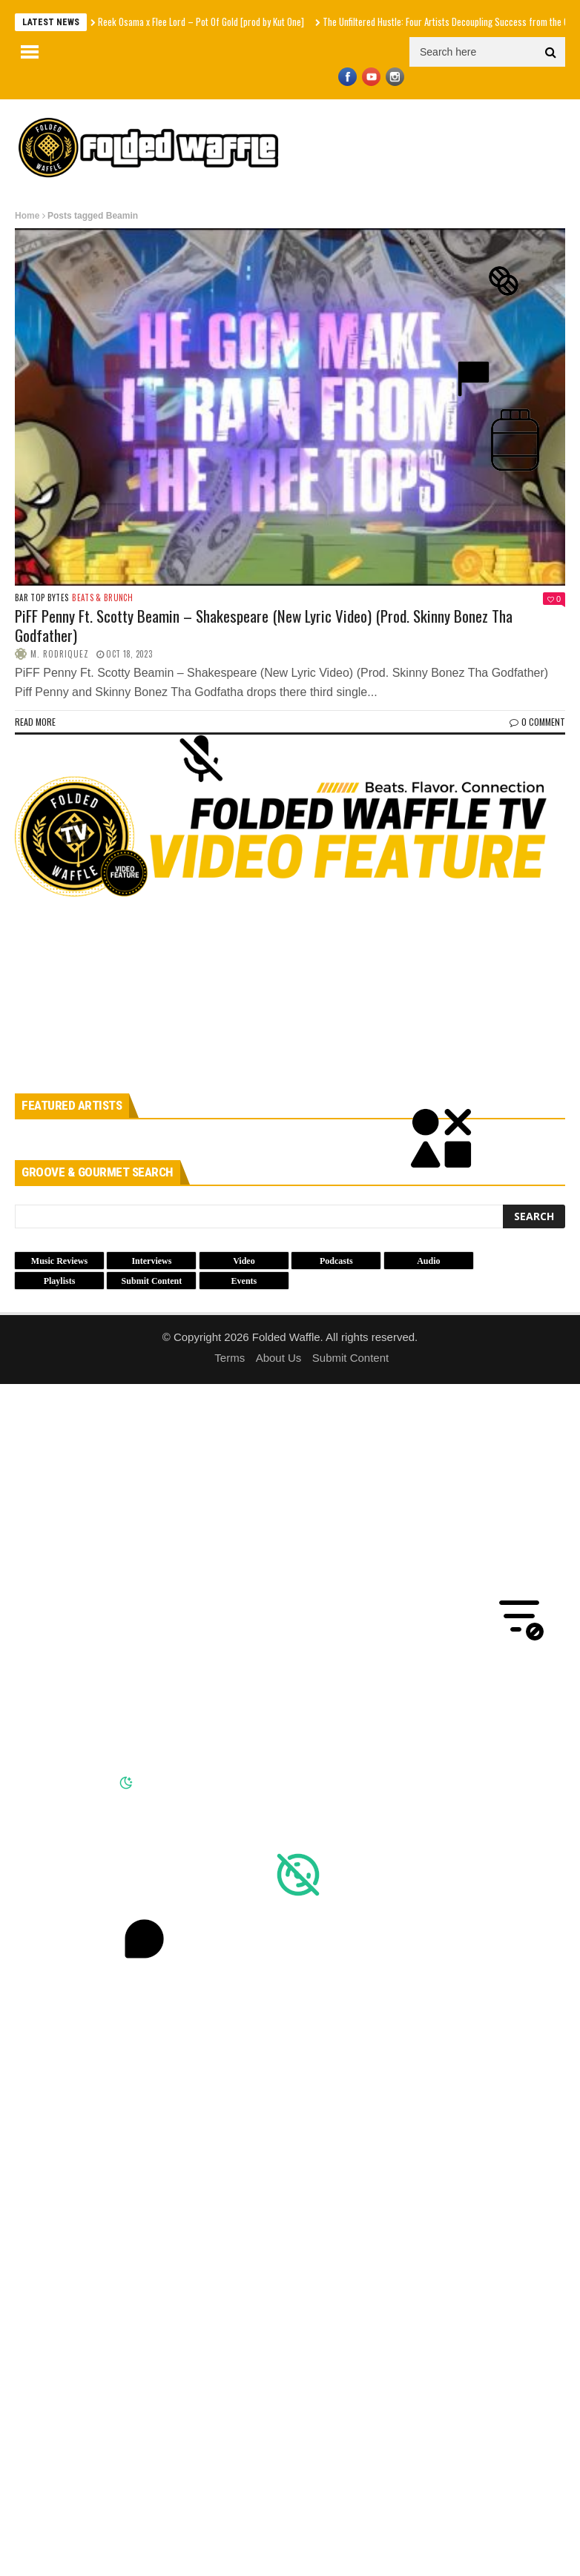  Describe the element at coordinates (143, 1939) in the screenshot. I see `open chat or messaging` at that location.